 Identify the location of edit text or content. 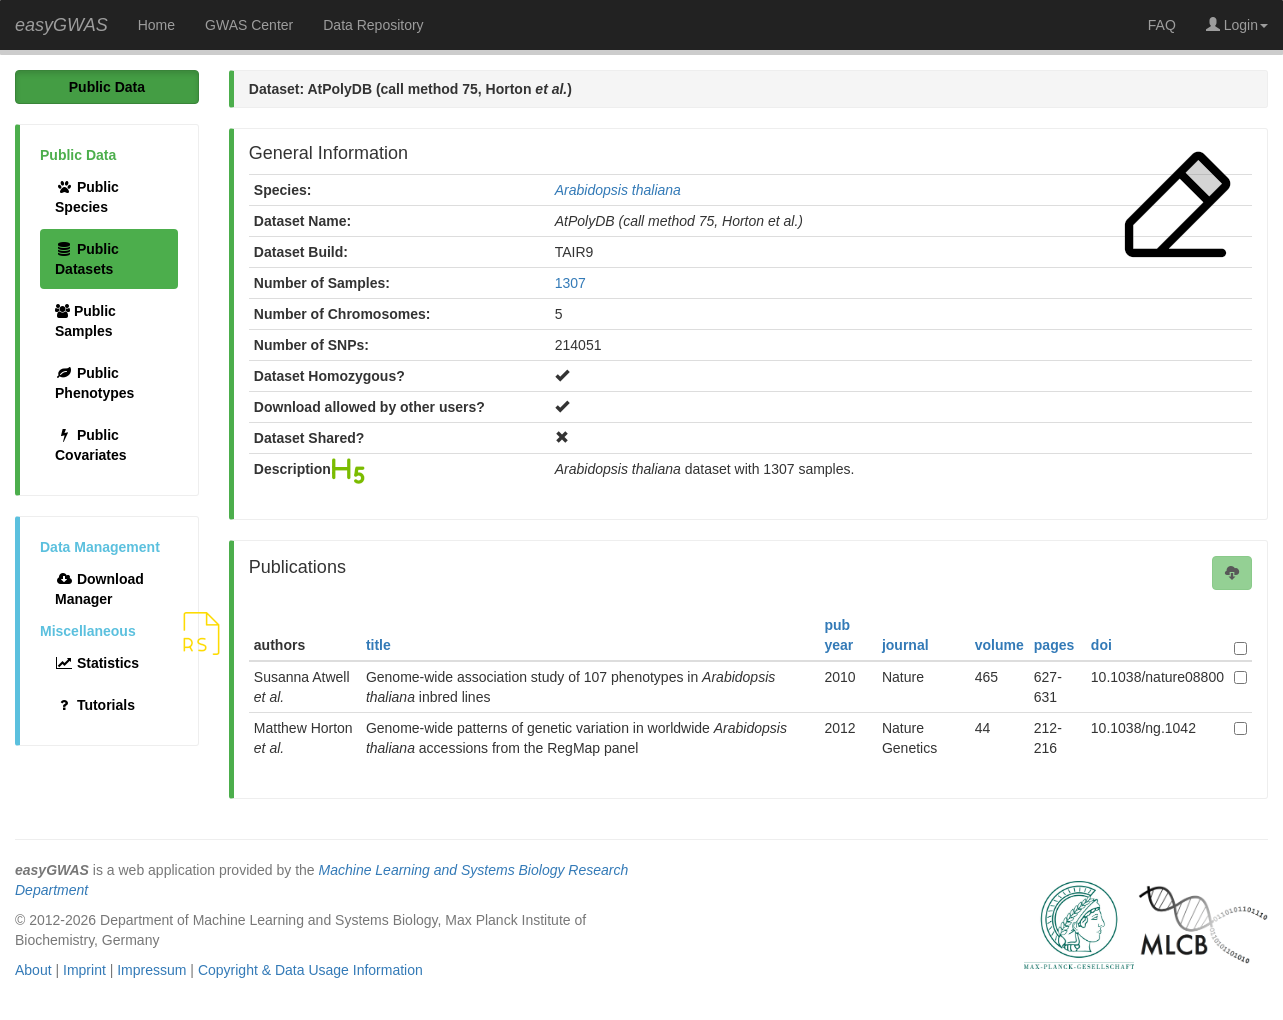
(1175, 206).